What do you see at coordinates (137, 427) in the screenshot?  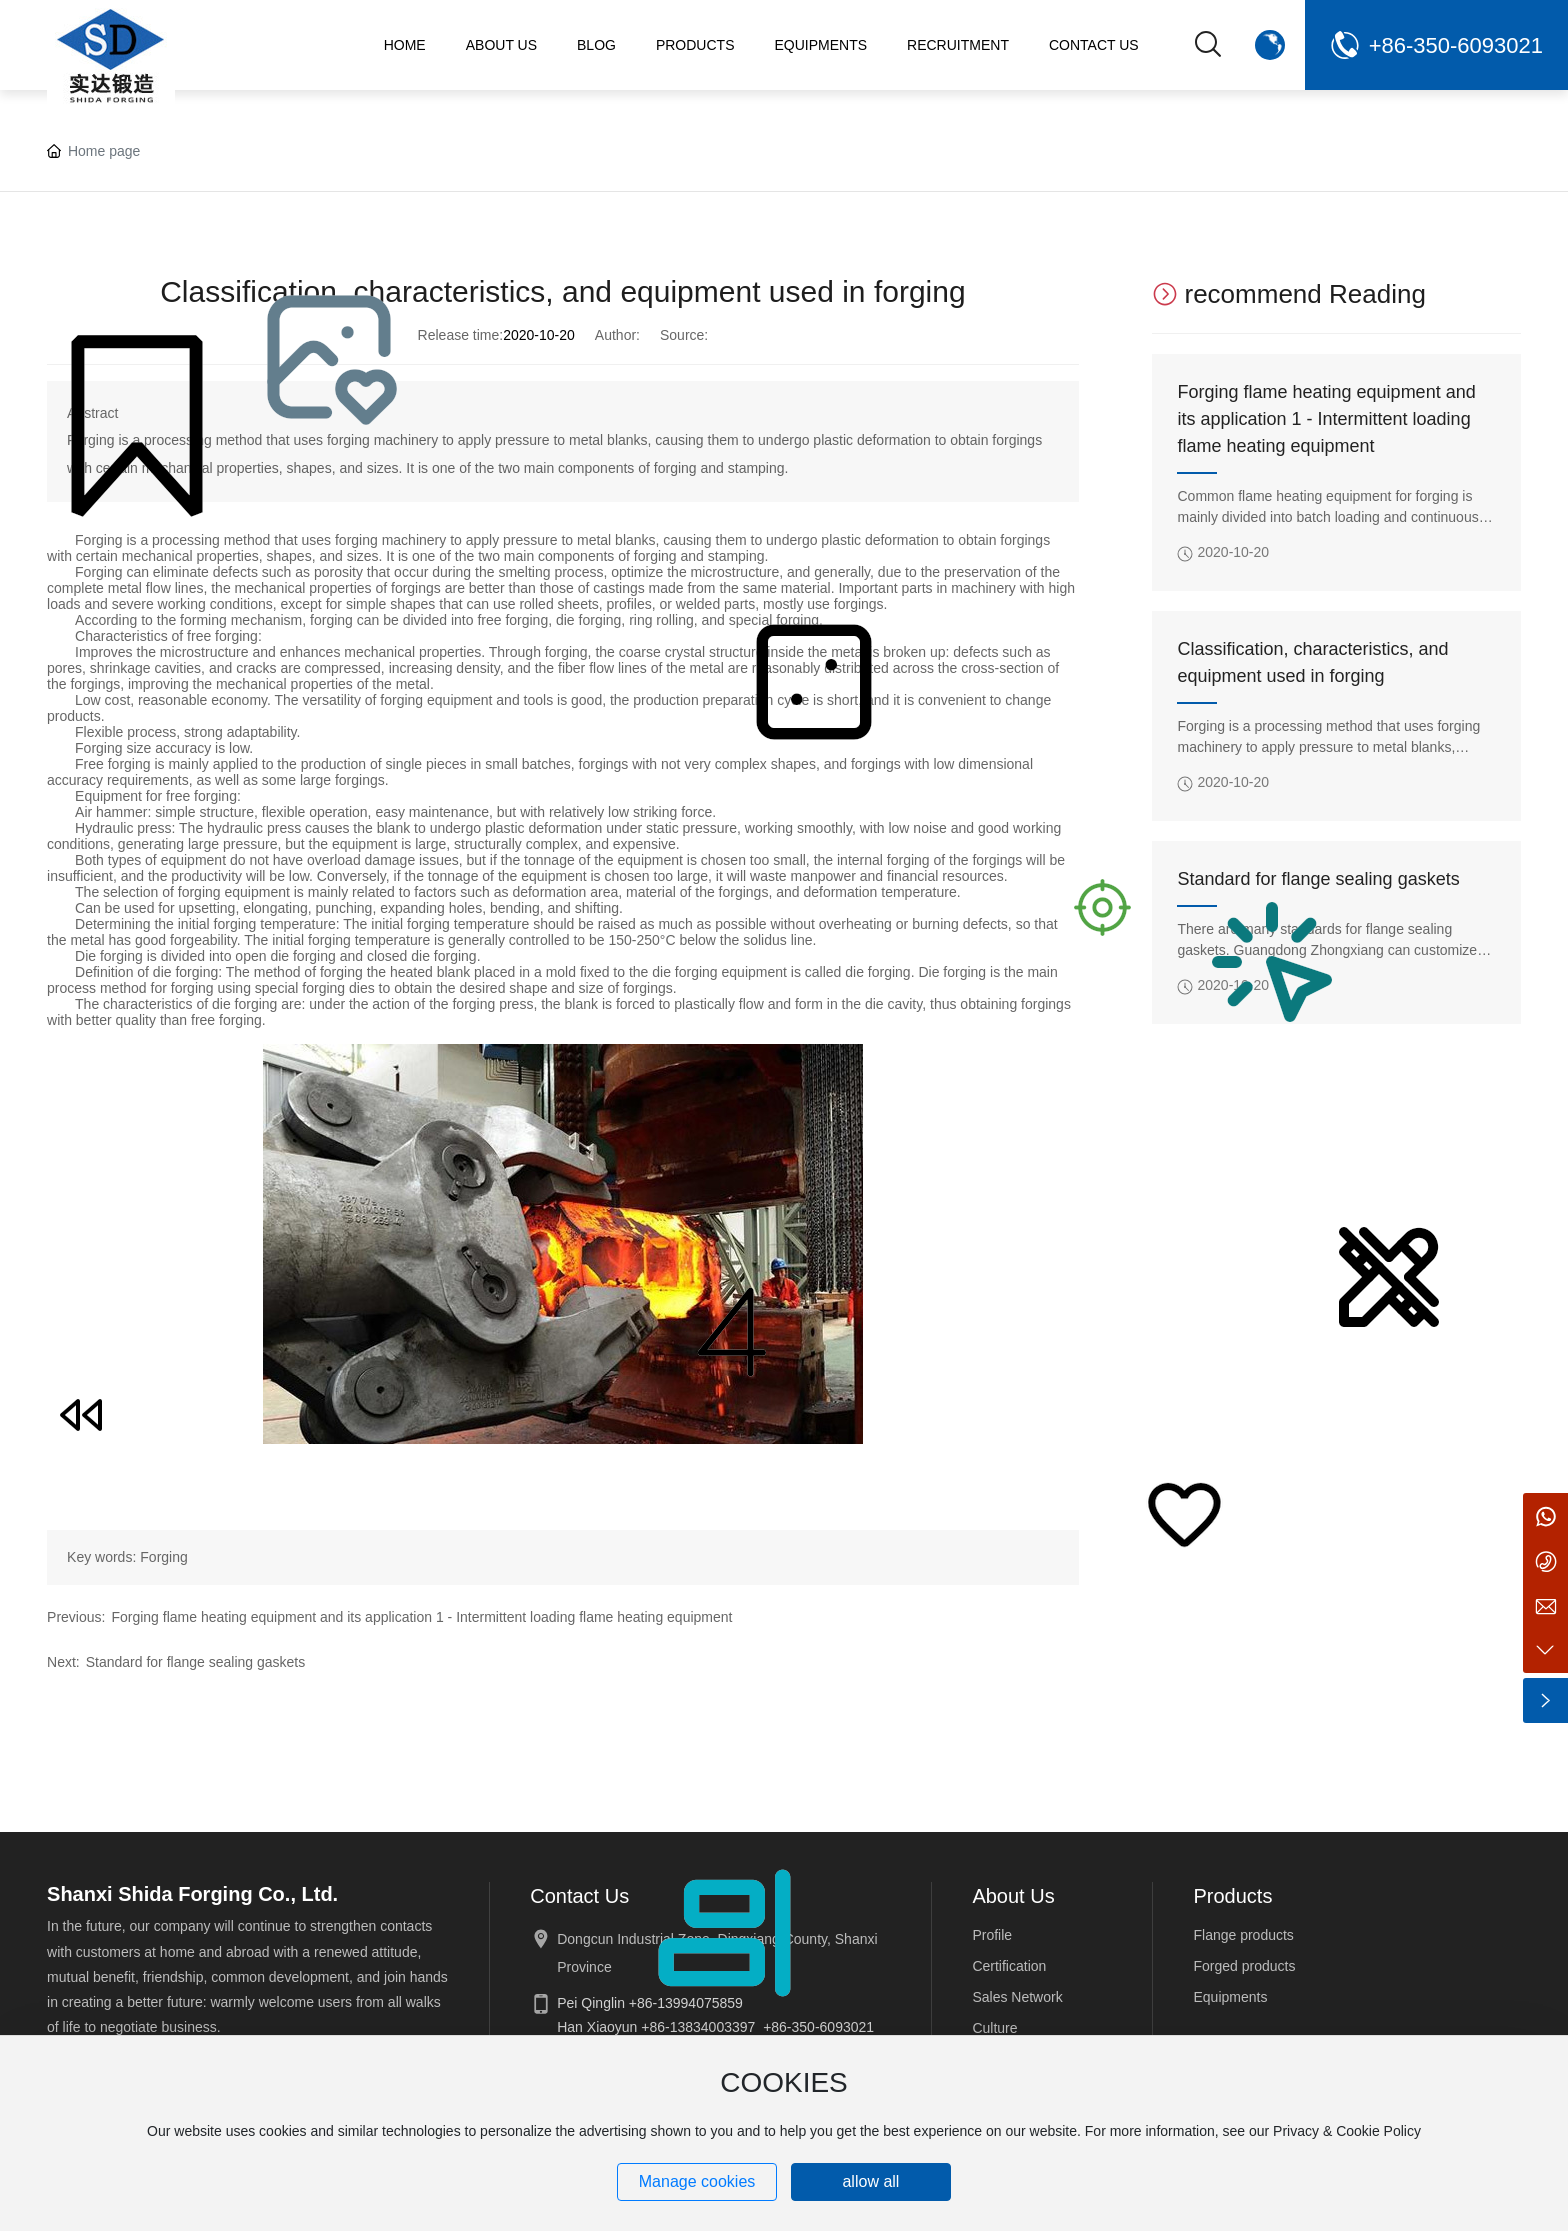 I see `bookmark this item for later` at bounding box center [137, 427].